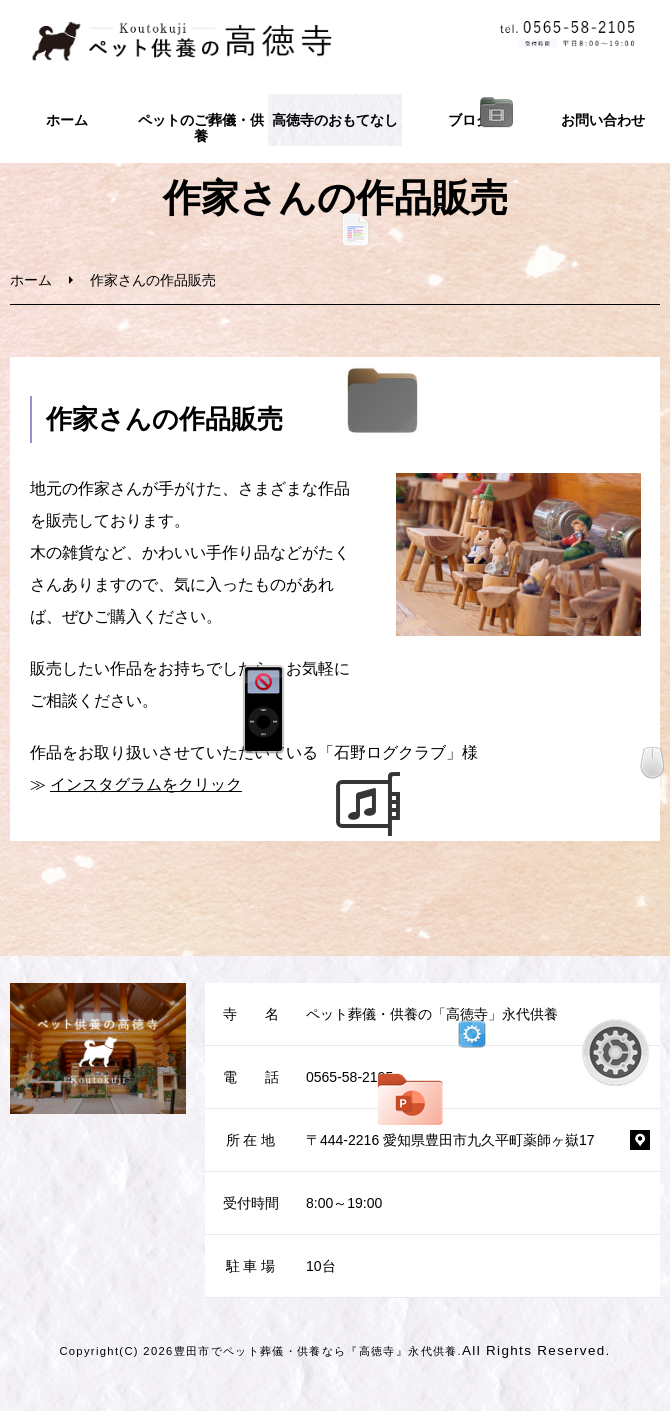  I want to click on a script or code file, so click(355, 229).